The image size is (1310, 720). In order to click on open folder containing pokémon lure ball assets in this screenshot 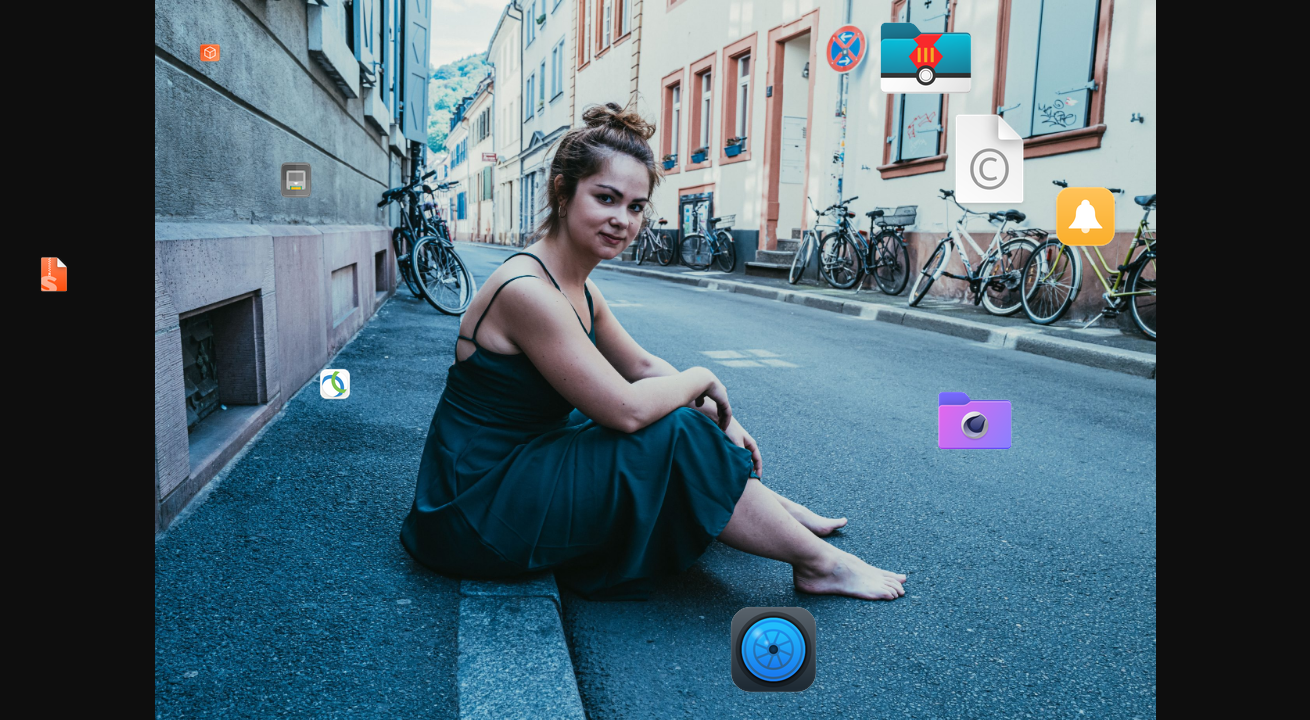, I will do `click(925, 60)`.